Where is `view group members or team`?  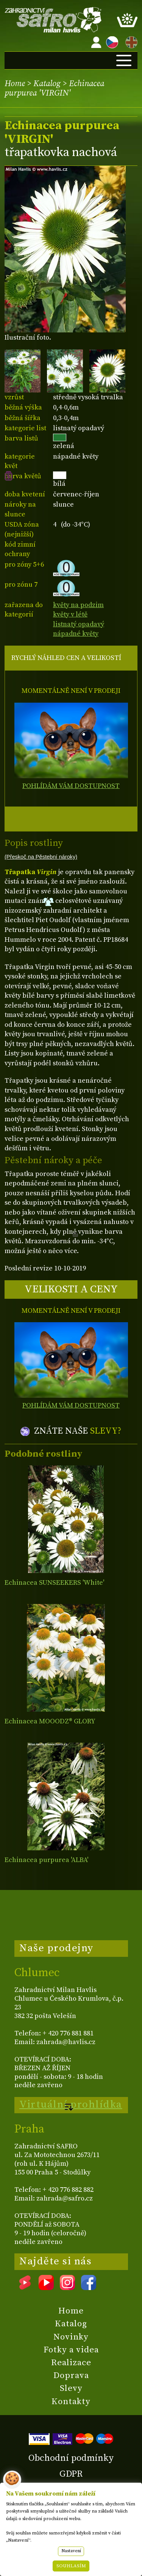 view group members or team is located at coordinates (48, 901).